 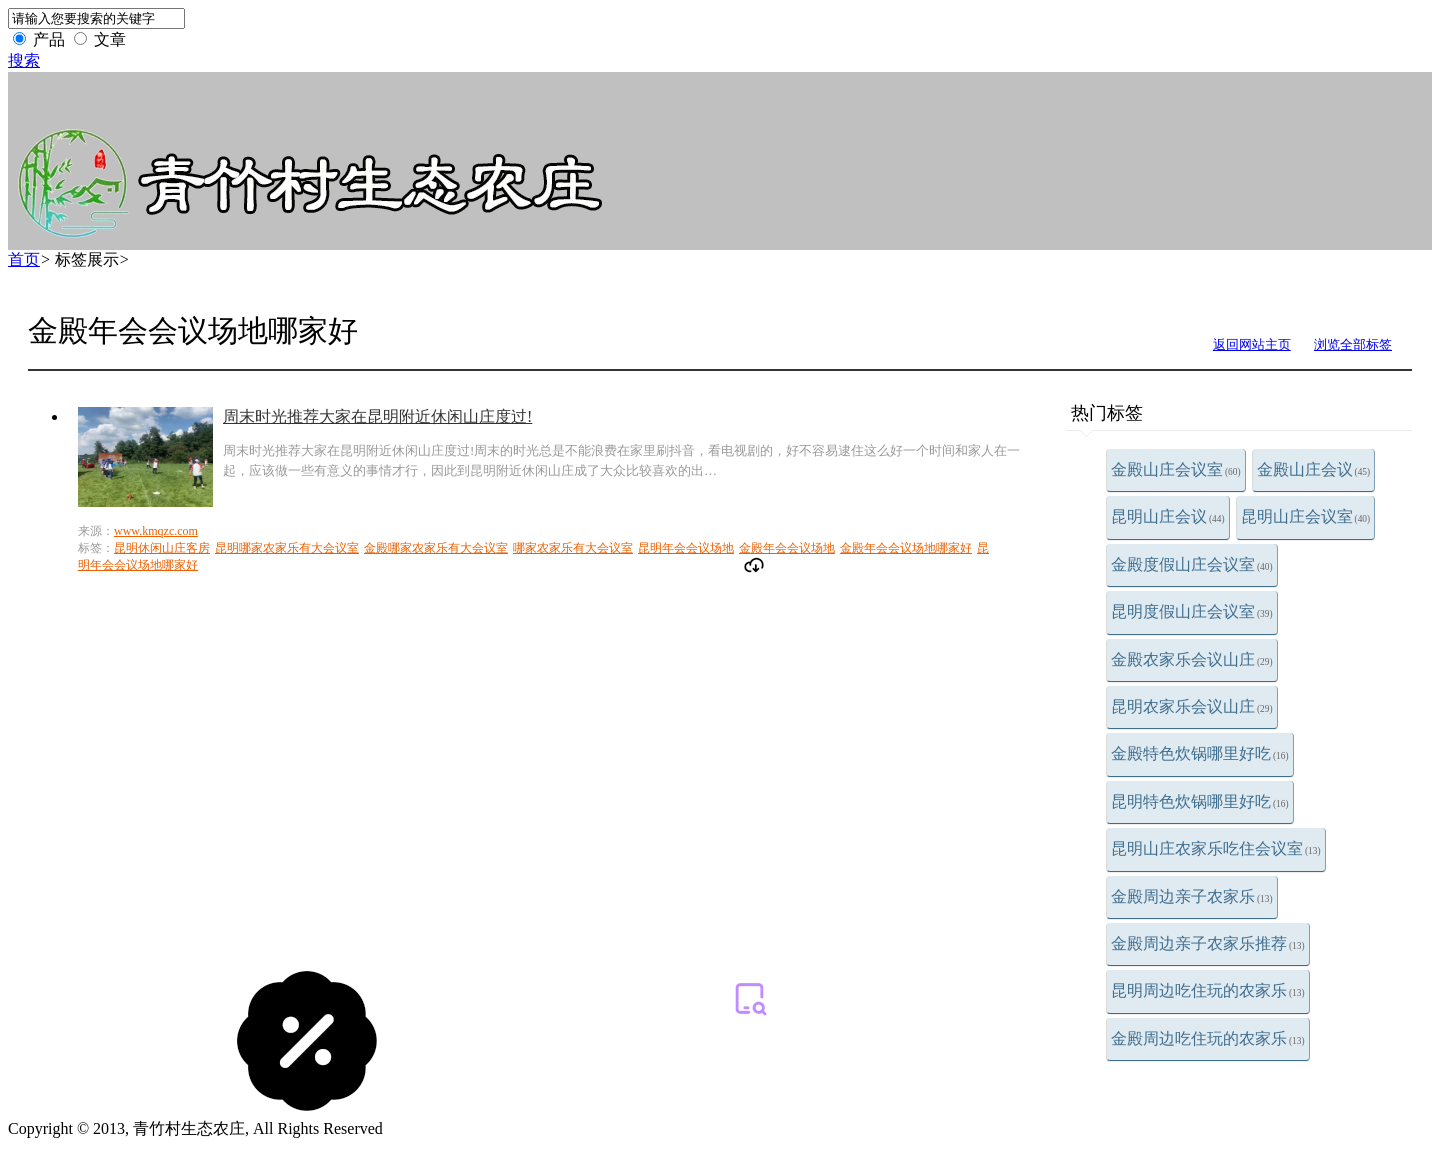 I want to click on view available discounts or promotions, so click(x=307, y=1041).